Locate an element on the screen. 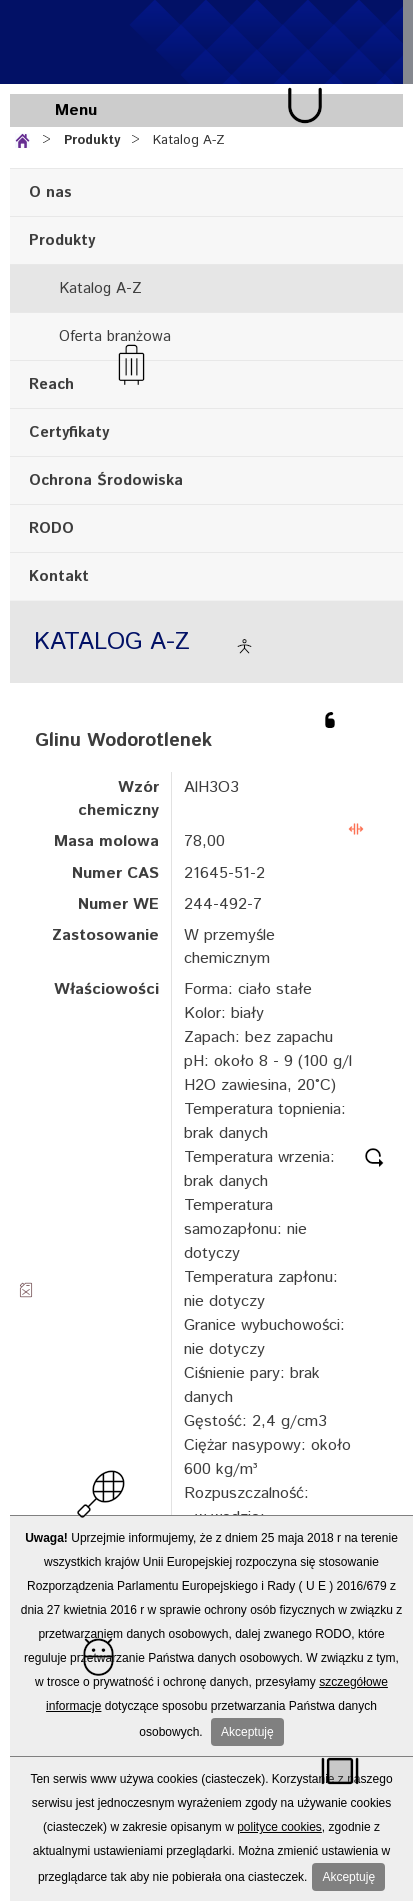 The height and width of the screenshot is (1901, 413). fuel or gas station indicator is located at coordinates (26, 1290).